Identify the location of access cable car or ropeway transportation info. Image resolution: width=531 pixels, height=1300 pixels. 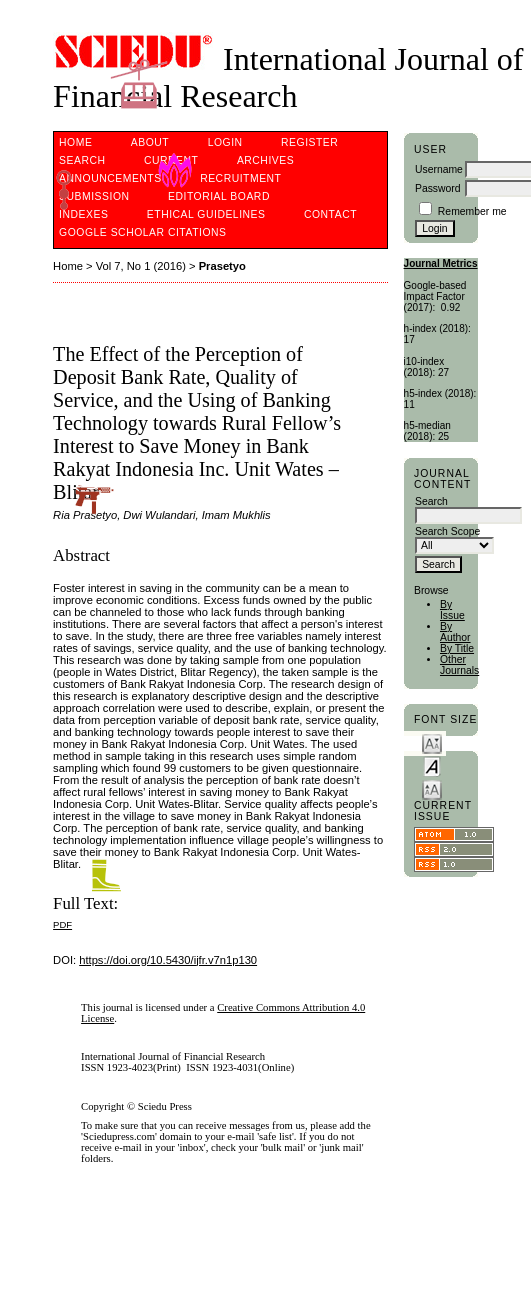
(139, 87).